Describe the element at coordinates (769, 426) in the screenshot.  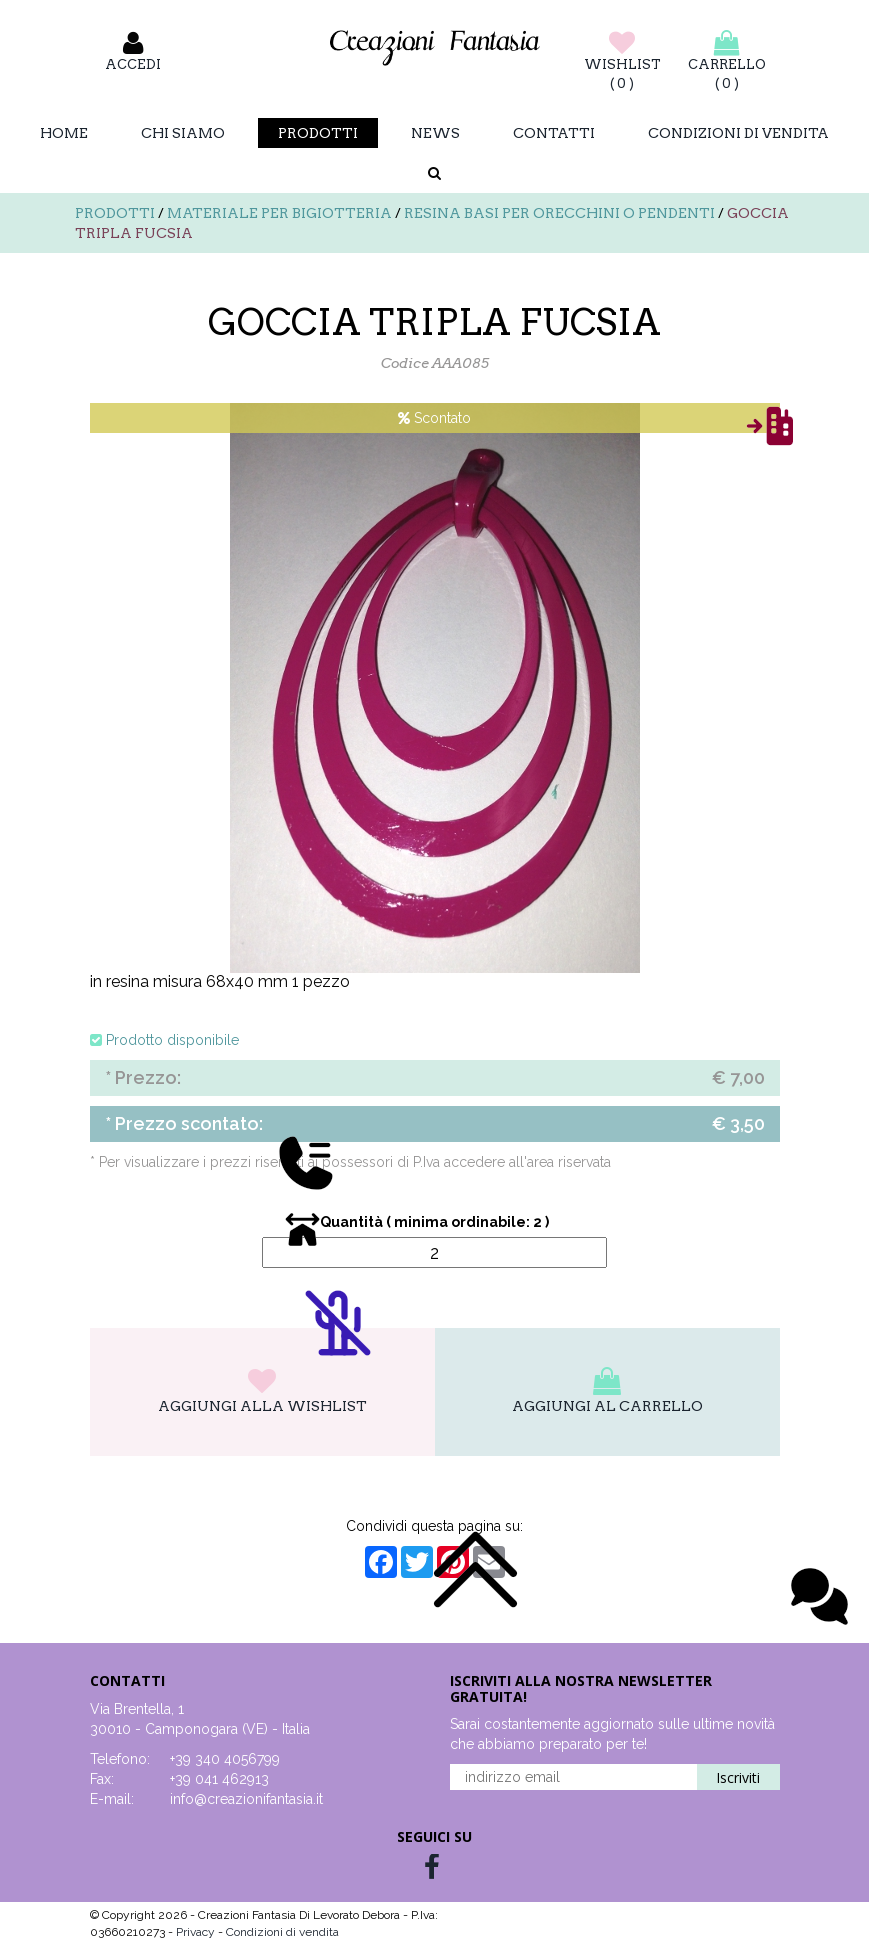
I see `navigate to city or urban area` at that location.